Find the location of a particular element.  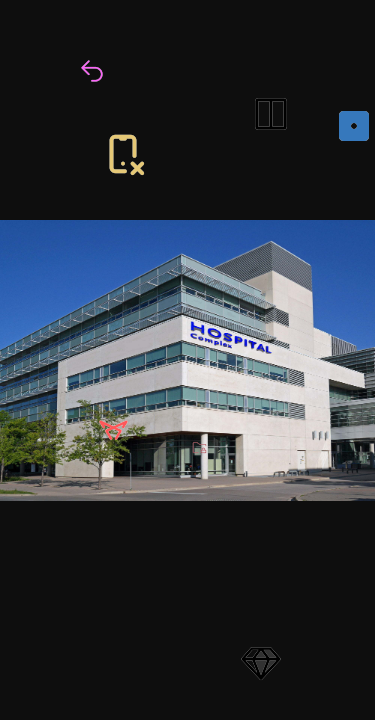

disconnect mobile device is located at coordinates (123, 154).